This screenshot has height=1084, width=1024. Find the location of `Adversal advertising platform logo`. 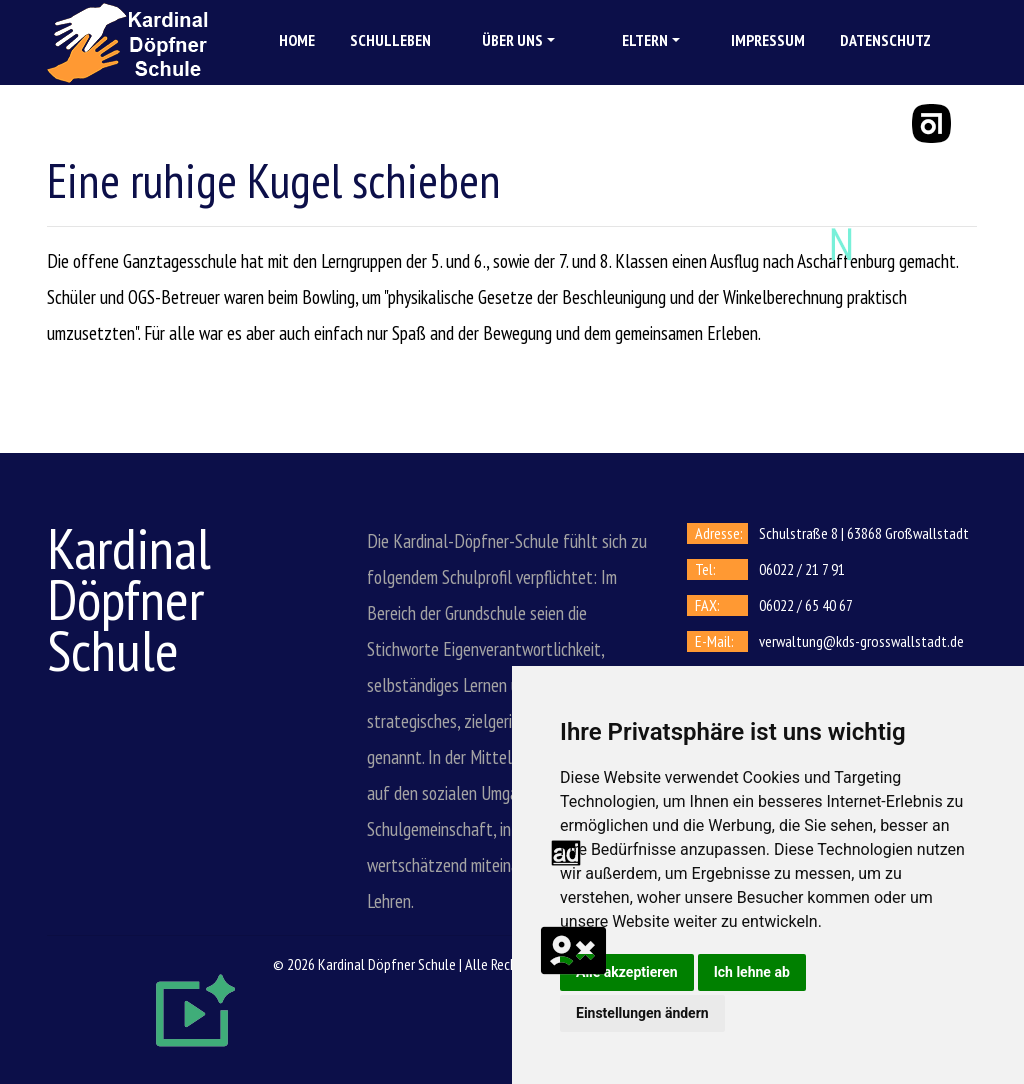

Adversal advertising platform logo is located at coordinates (566, 853).